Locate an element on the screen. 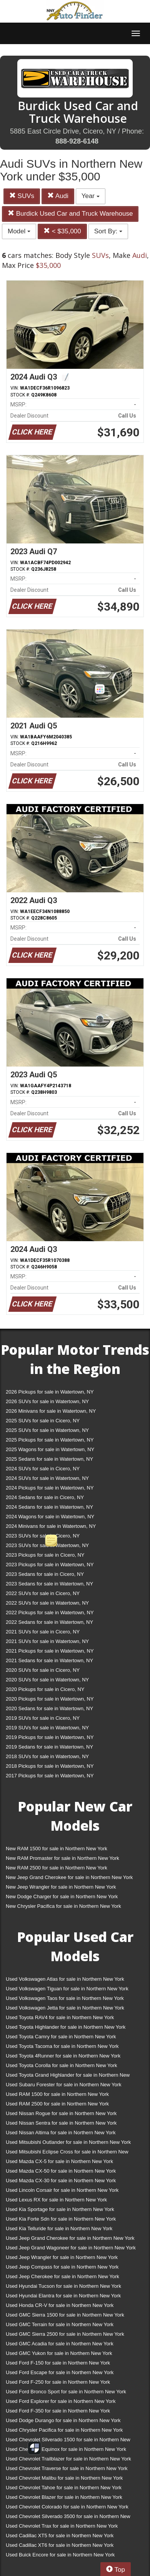 Image resolution: width=150 pixels, height=2576 pixels. open the app launcher or app library is located at coordinates (100, 689).